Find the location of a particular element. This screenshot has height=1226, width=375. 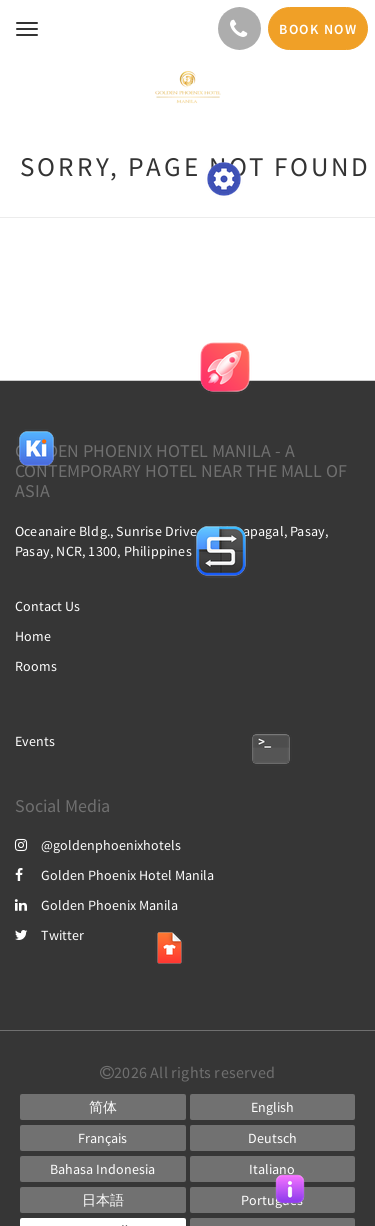

open the terminal application is located at coordinates (271, 749).